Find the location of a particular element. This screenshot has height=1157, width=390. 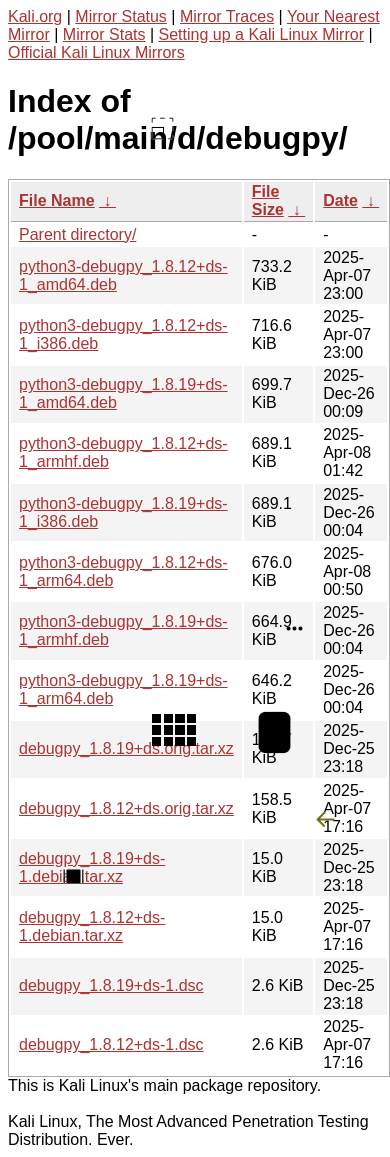

open more options menu is located at coordinates (294, 628).